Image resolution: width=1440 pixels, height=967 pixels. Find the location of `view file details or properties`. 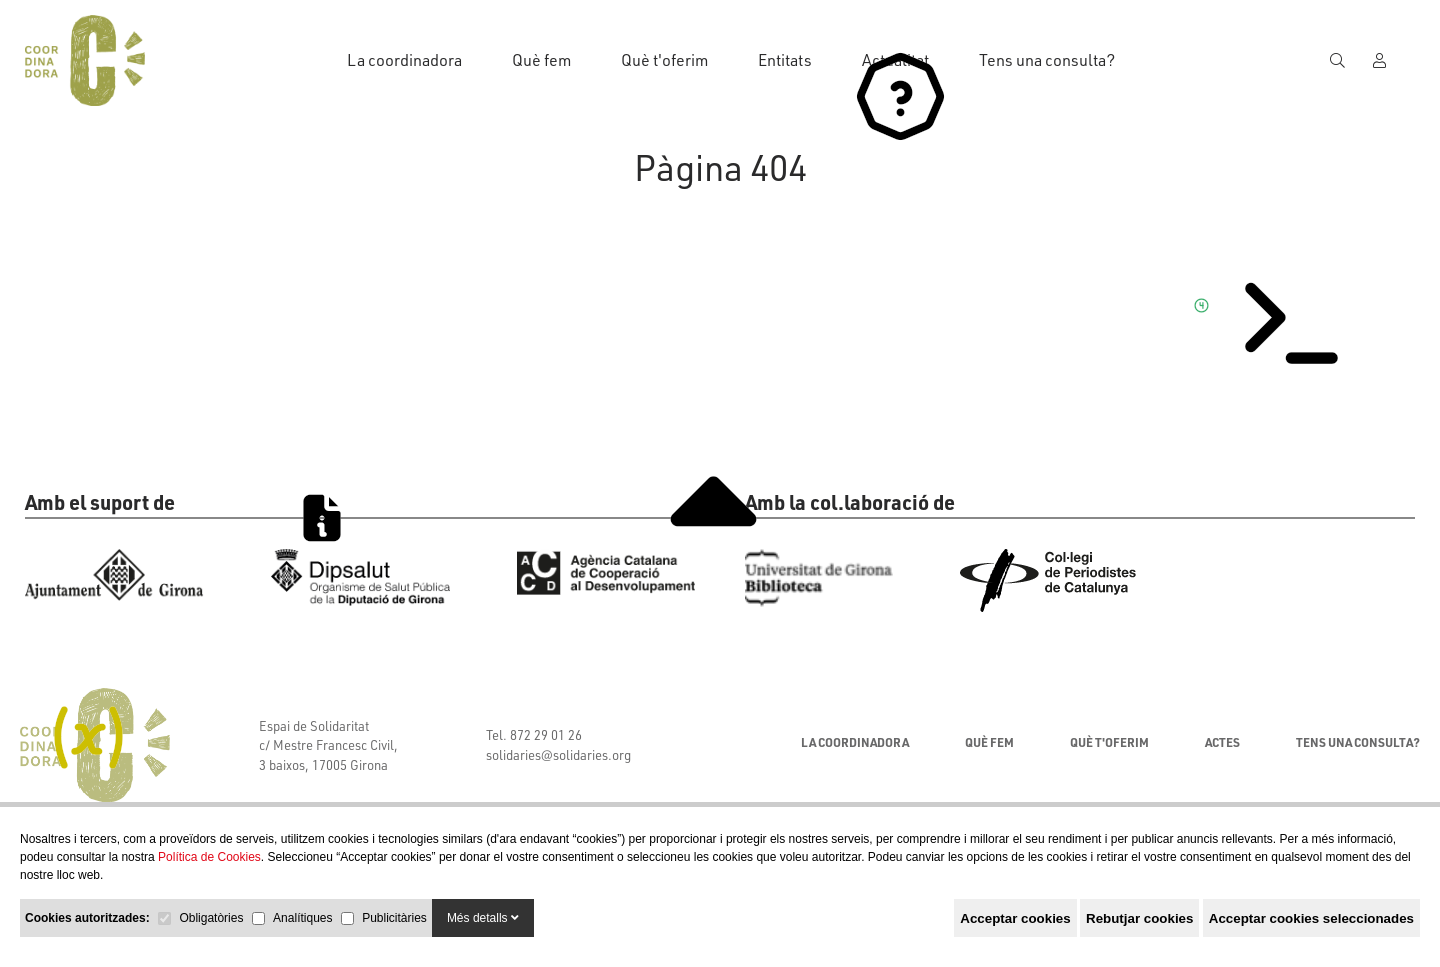

view file details or properties is located at coordinates (322, 518).